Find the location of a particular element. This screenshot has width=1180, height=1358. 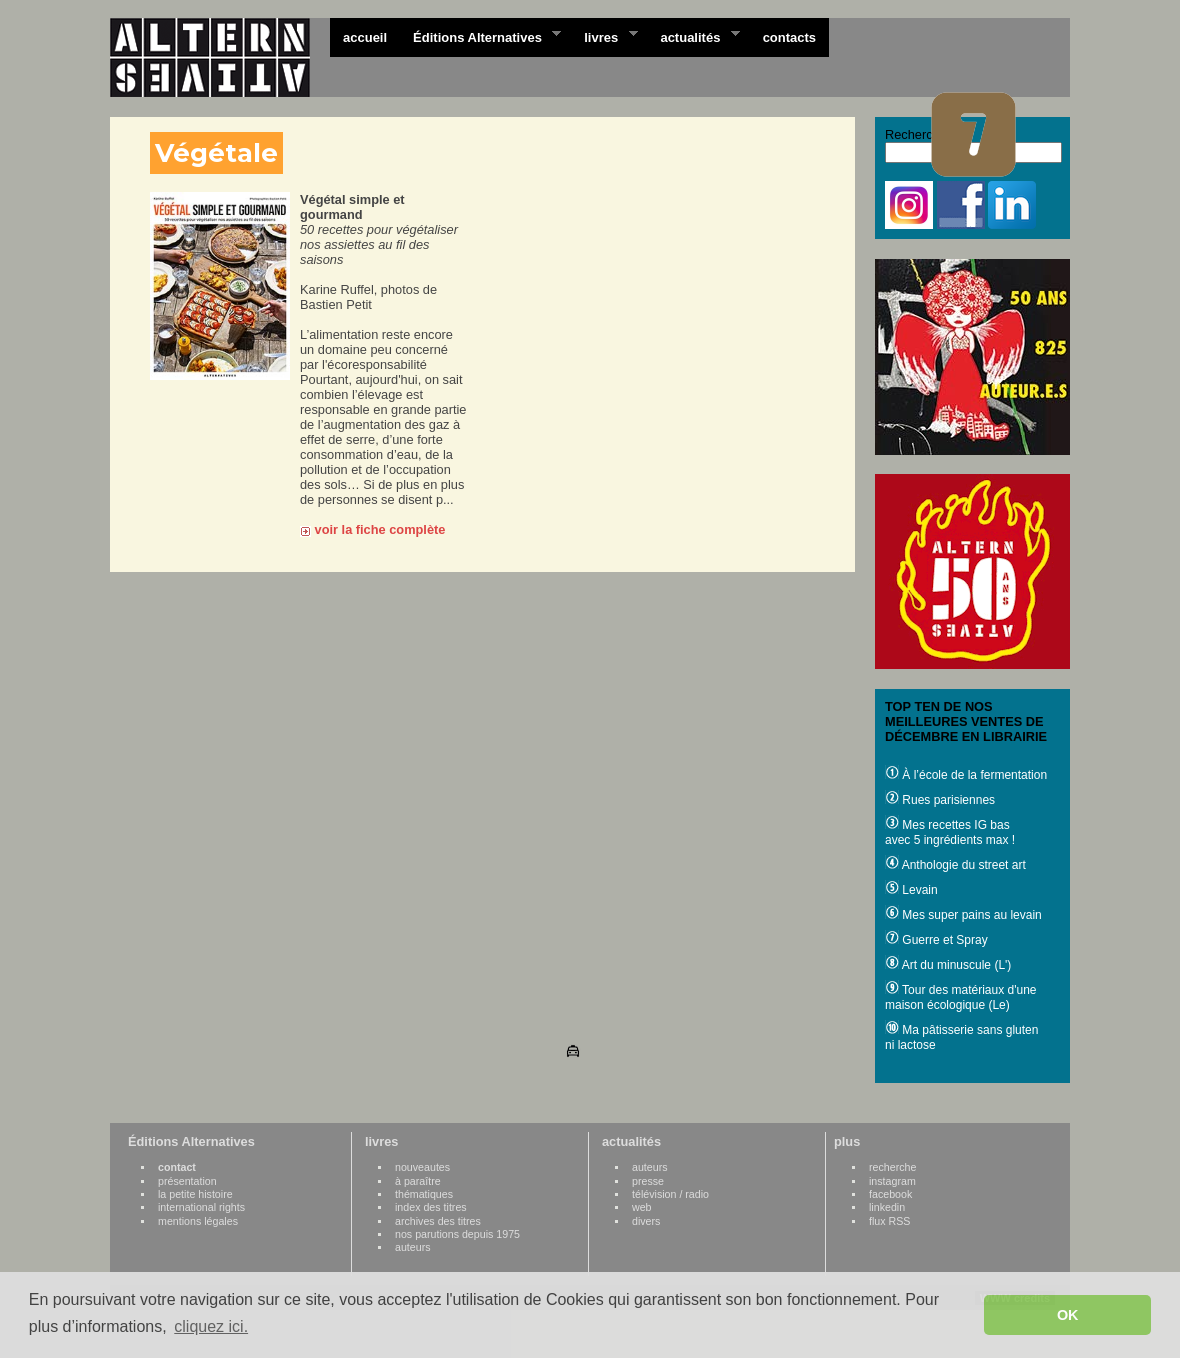

request a taxi or rideshare is located at coordinates (573, 1051).